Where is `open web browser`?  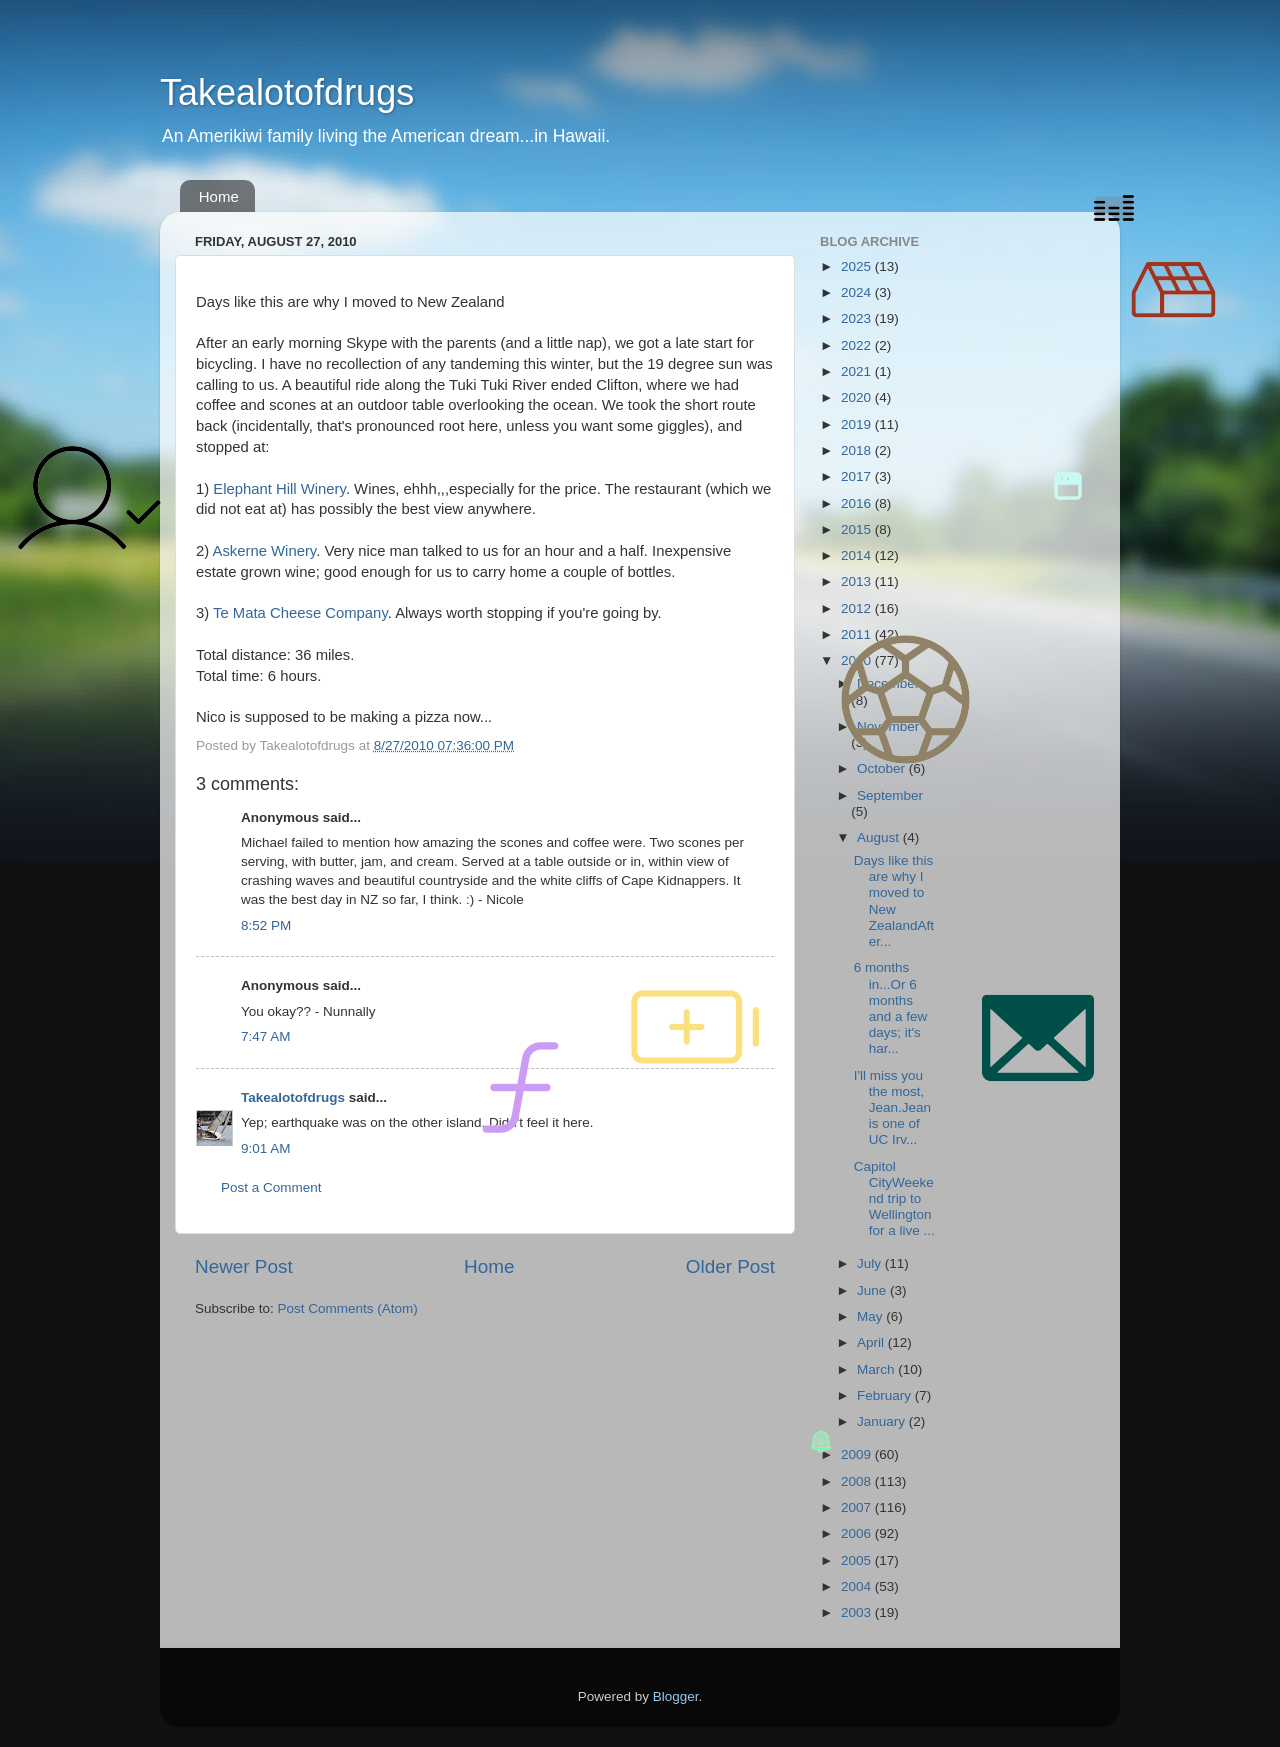
open web browser is located at coordinates (1068, 486).